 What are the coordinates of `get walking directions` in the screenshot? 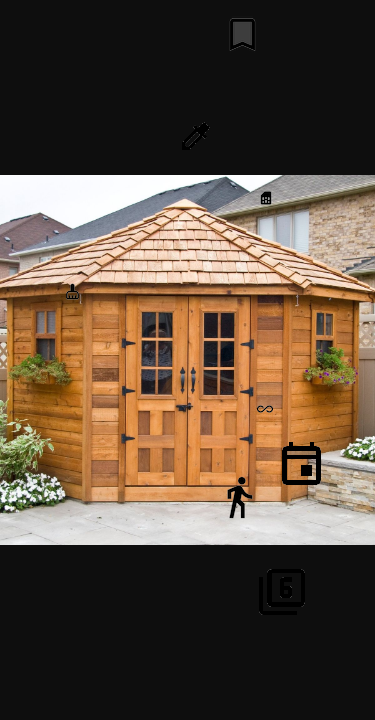 It's located at (239, 497).